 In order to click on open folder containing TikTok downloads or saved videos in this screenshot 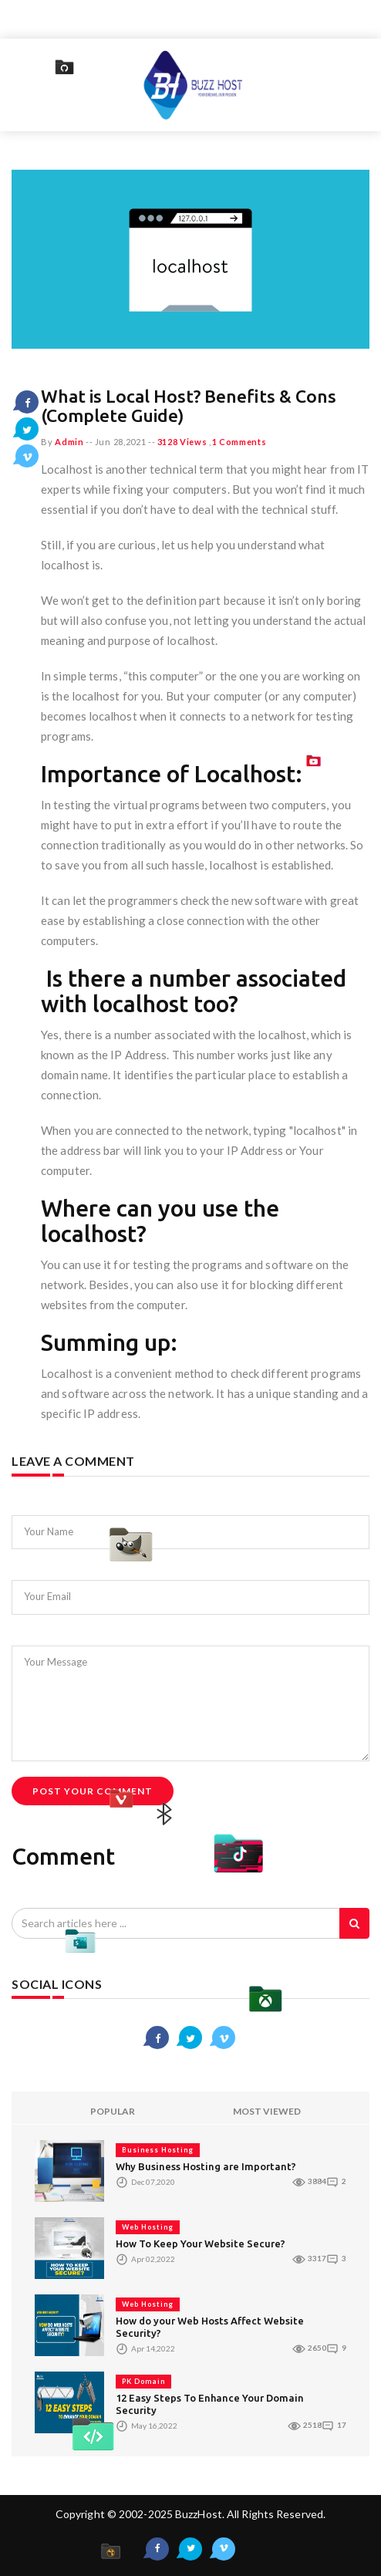, I will do `click(238, 1855)`.